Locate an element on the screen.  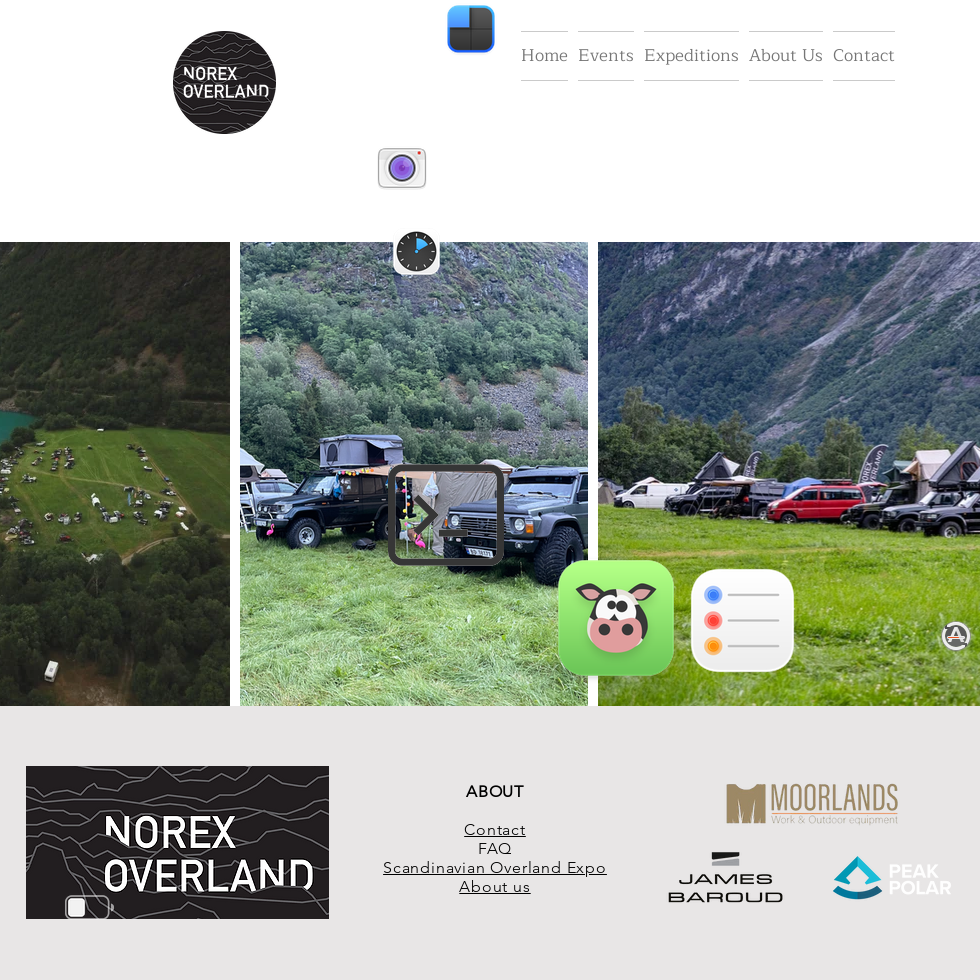
indicates battery level at 40% is located at coordinates (89, 907).